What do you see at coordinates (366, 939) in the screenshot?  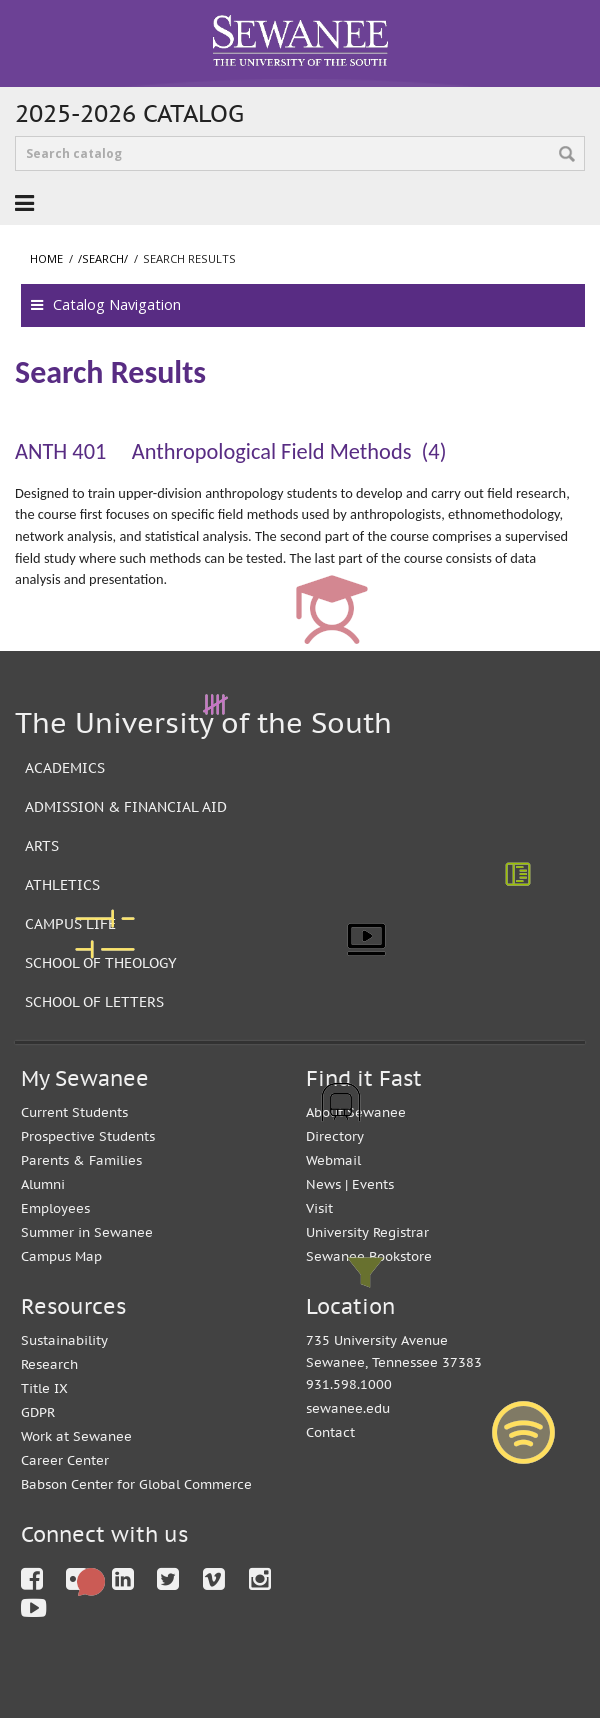 I see `play or watch a video` at bounding box center [366, 939].